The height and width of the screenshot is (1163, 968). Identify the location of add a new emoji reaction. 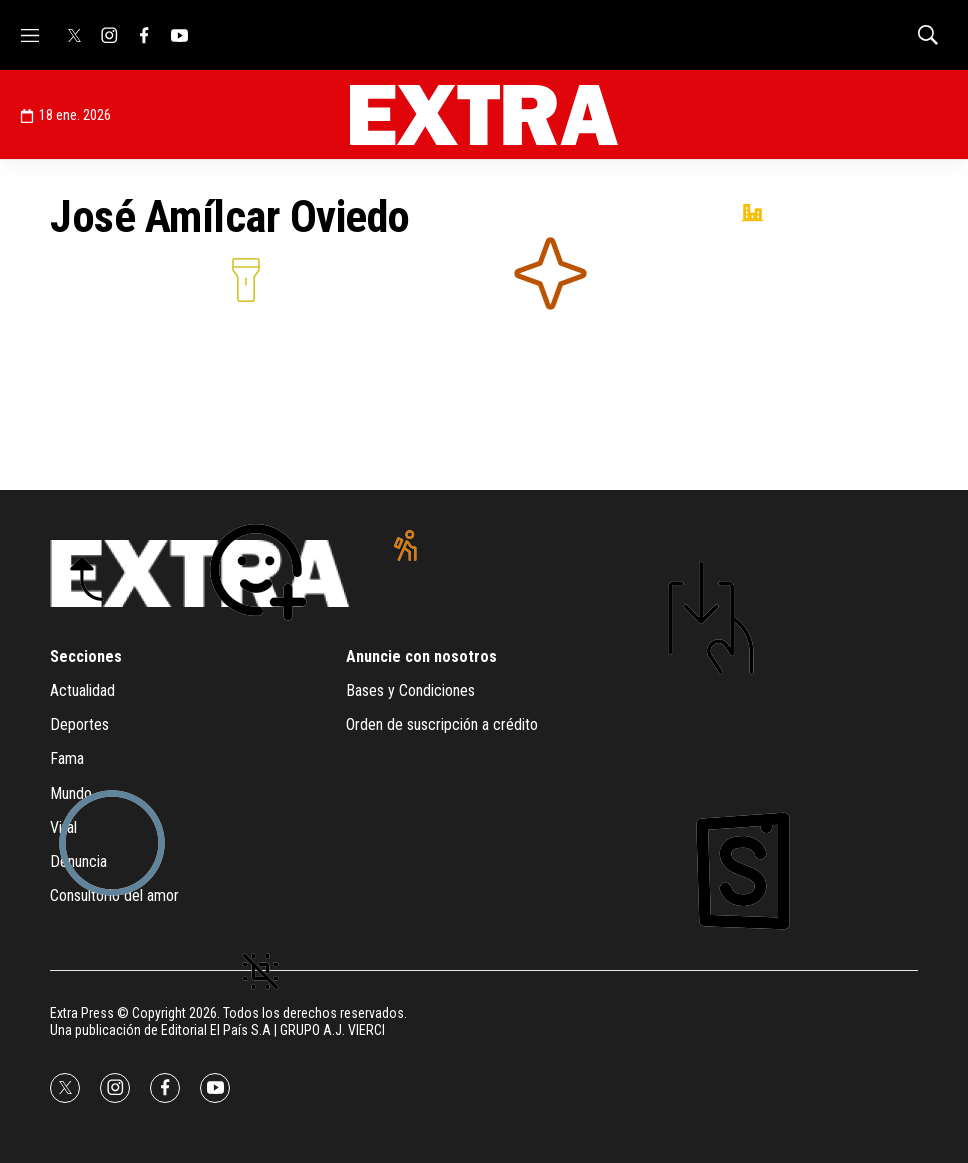
(256, 570).